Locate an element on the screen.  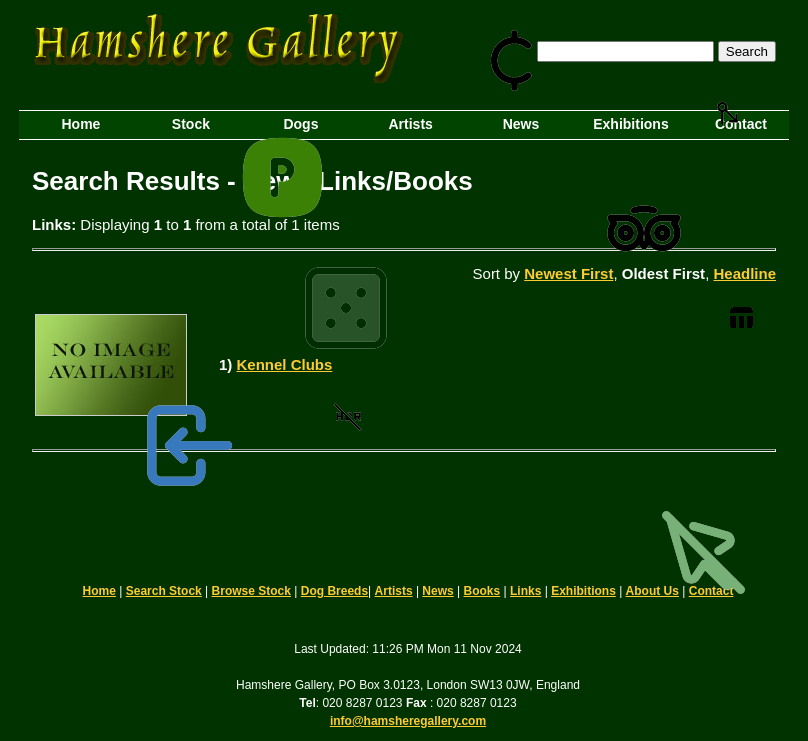
disable HDR mode in camera settings is located at coordinates (348, 416).